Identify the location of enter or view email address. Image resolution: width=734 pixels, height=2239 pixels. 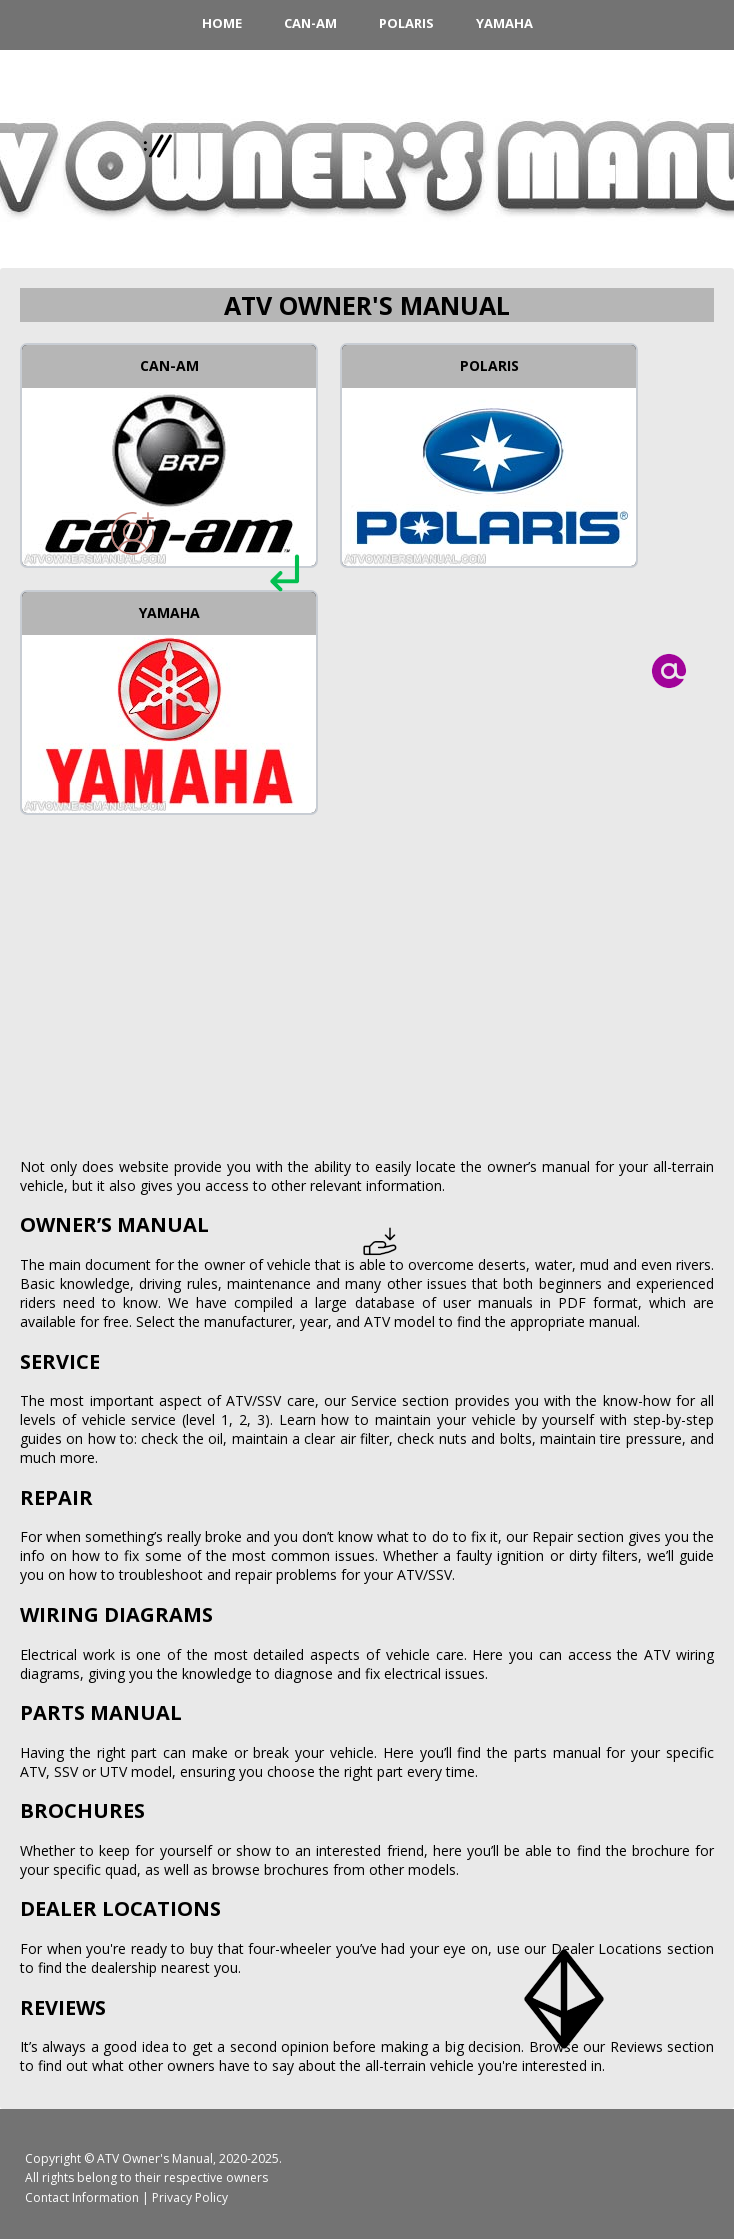
(669, 671).